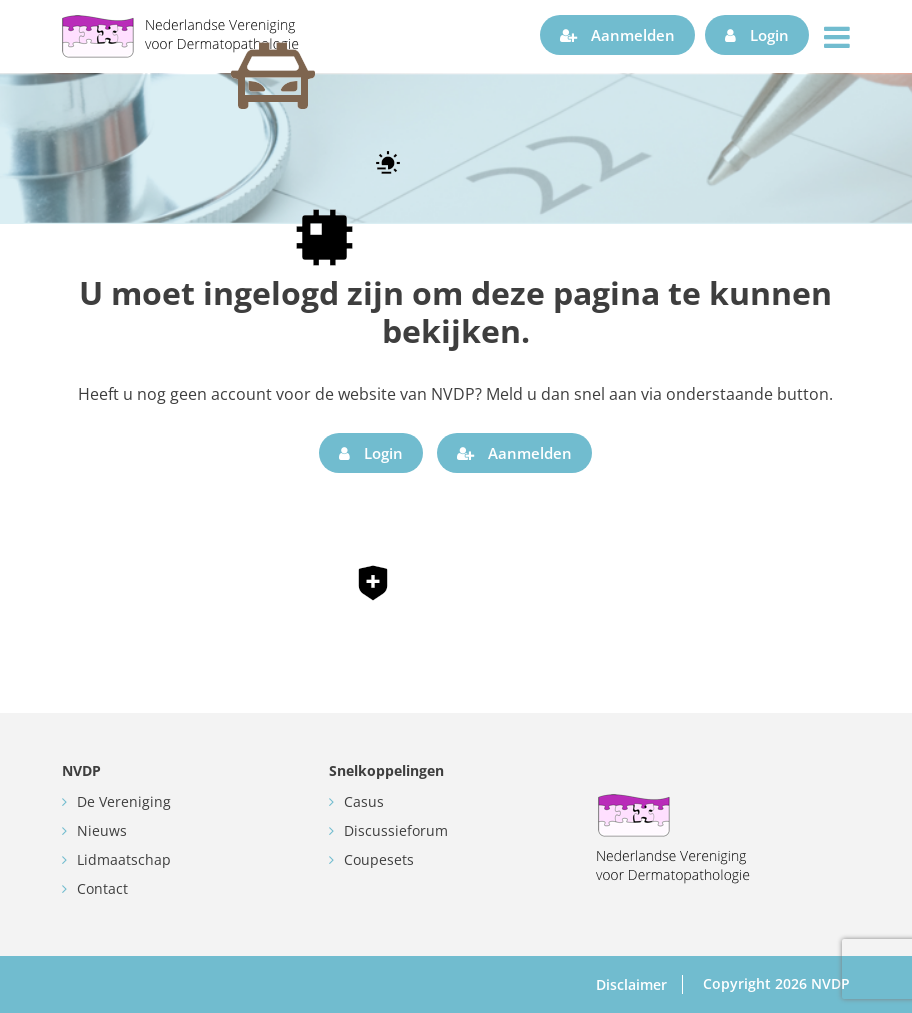  I want to click on locate nearby police stations, so click(273, 74).